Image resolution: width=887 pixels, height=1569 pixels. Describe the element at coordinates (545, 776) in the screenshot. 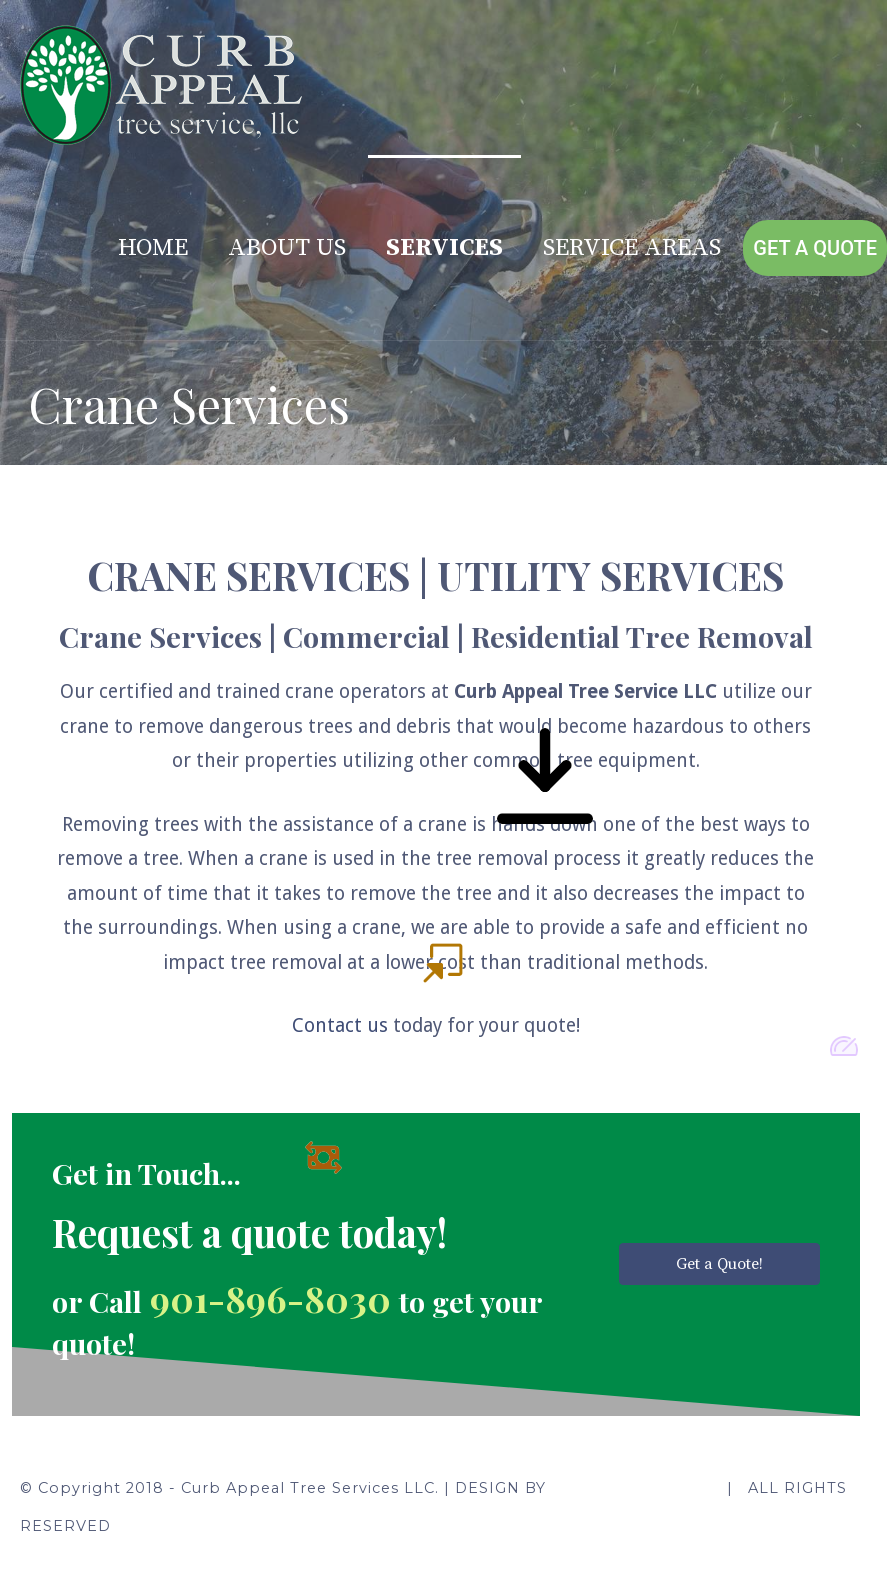

I see `download file to device` at that location.